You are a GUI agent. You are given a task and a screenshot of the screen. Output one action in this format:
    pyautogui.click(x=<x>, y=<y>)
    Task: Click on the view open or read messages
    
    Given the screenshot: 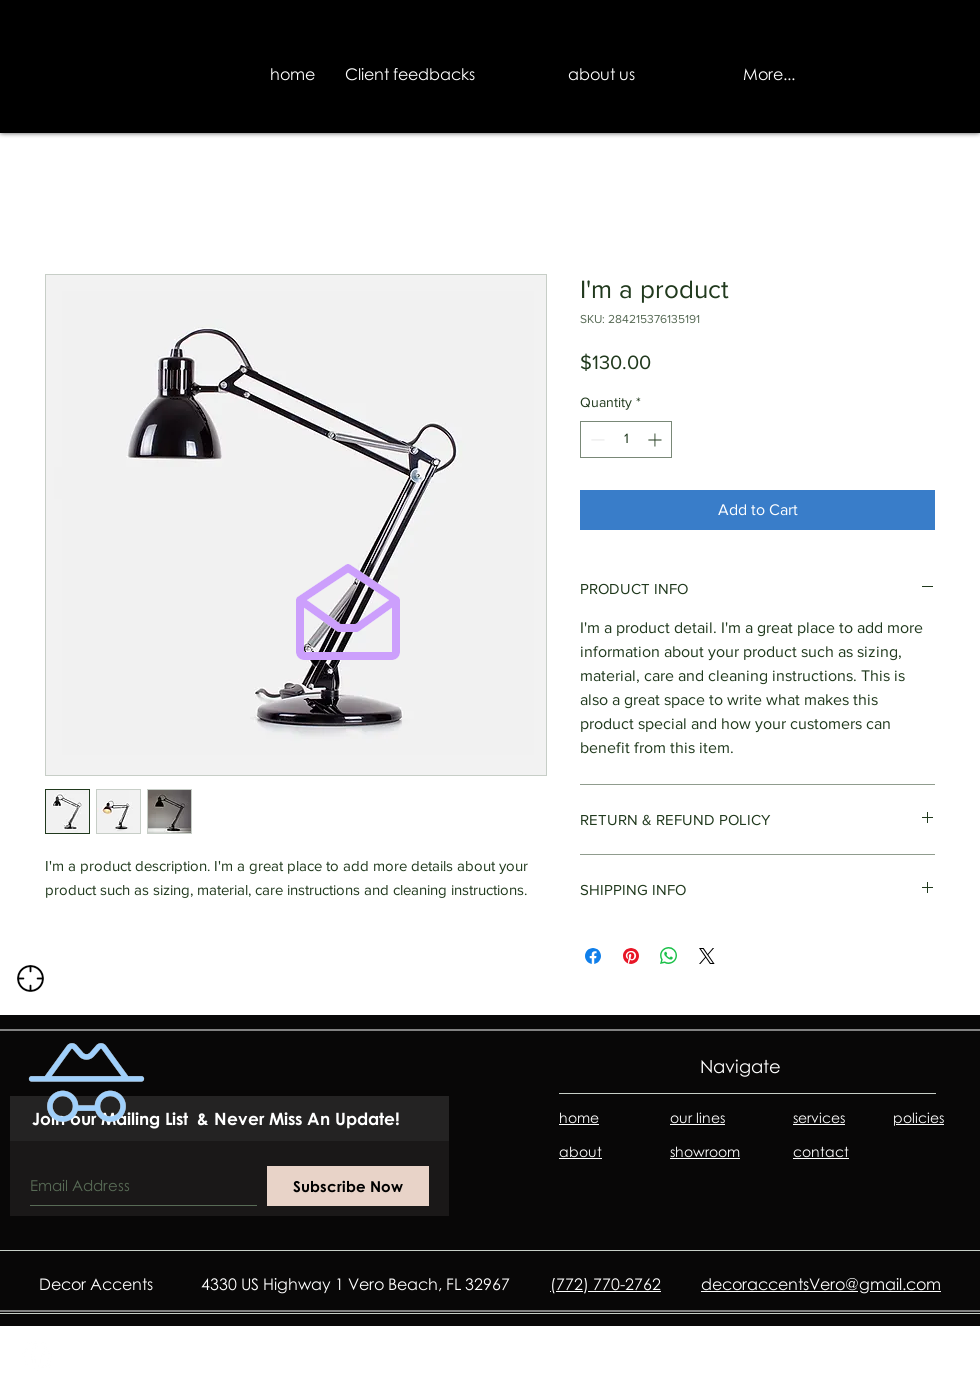 What is the action you would take?
    pyautogui.click(x=348, y=616)
    